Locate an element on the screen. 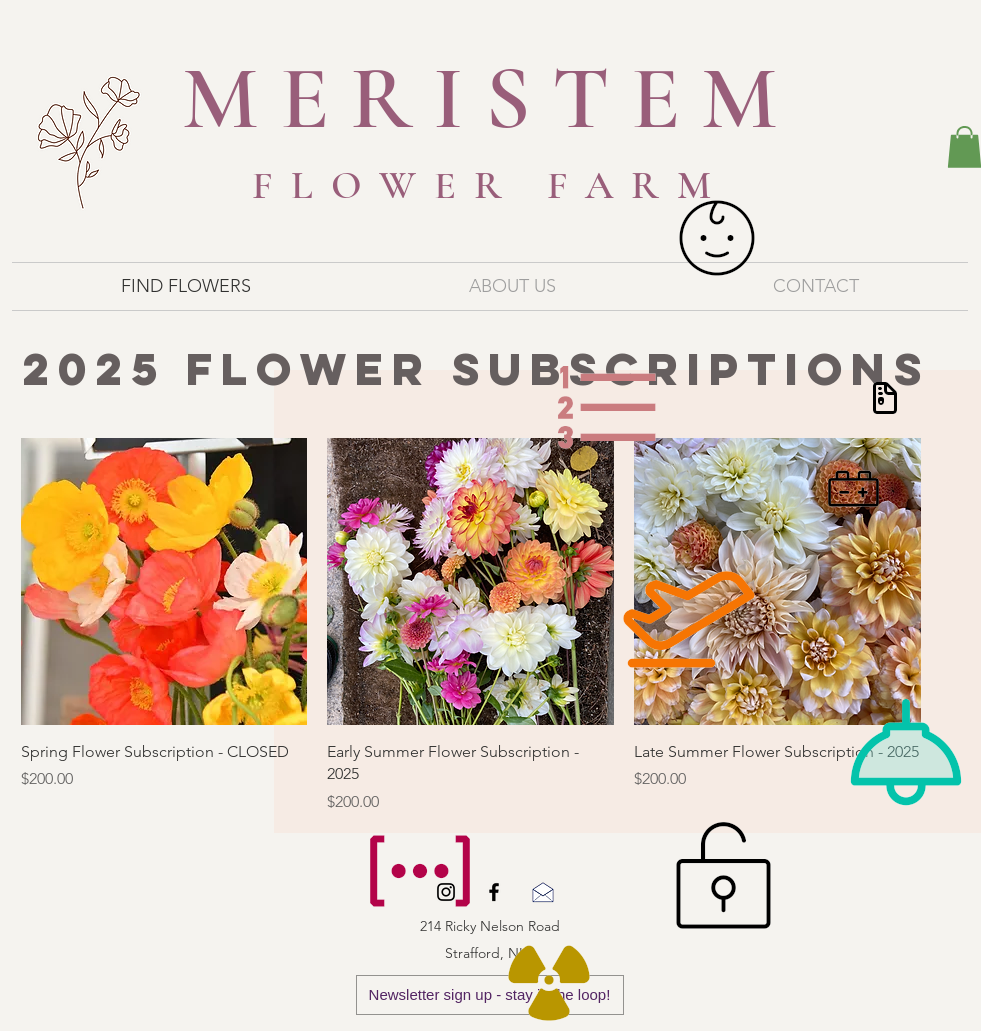  create a numbered list is located at coordinates (603, 411).